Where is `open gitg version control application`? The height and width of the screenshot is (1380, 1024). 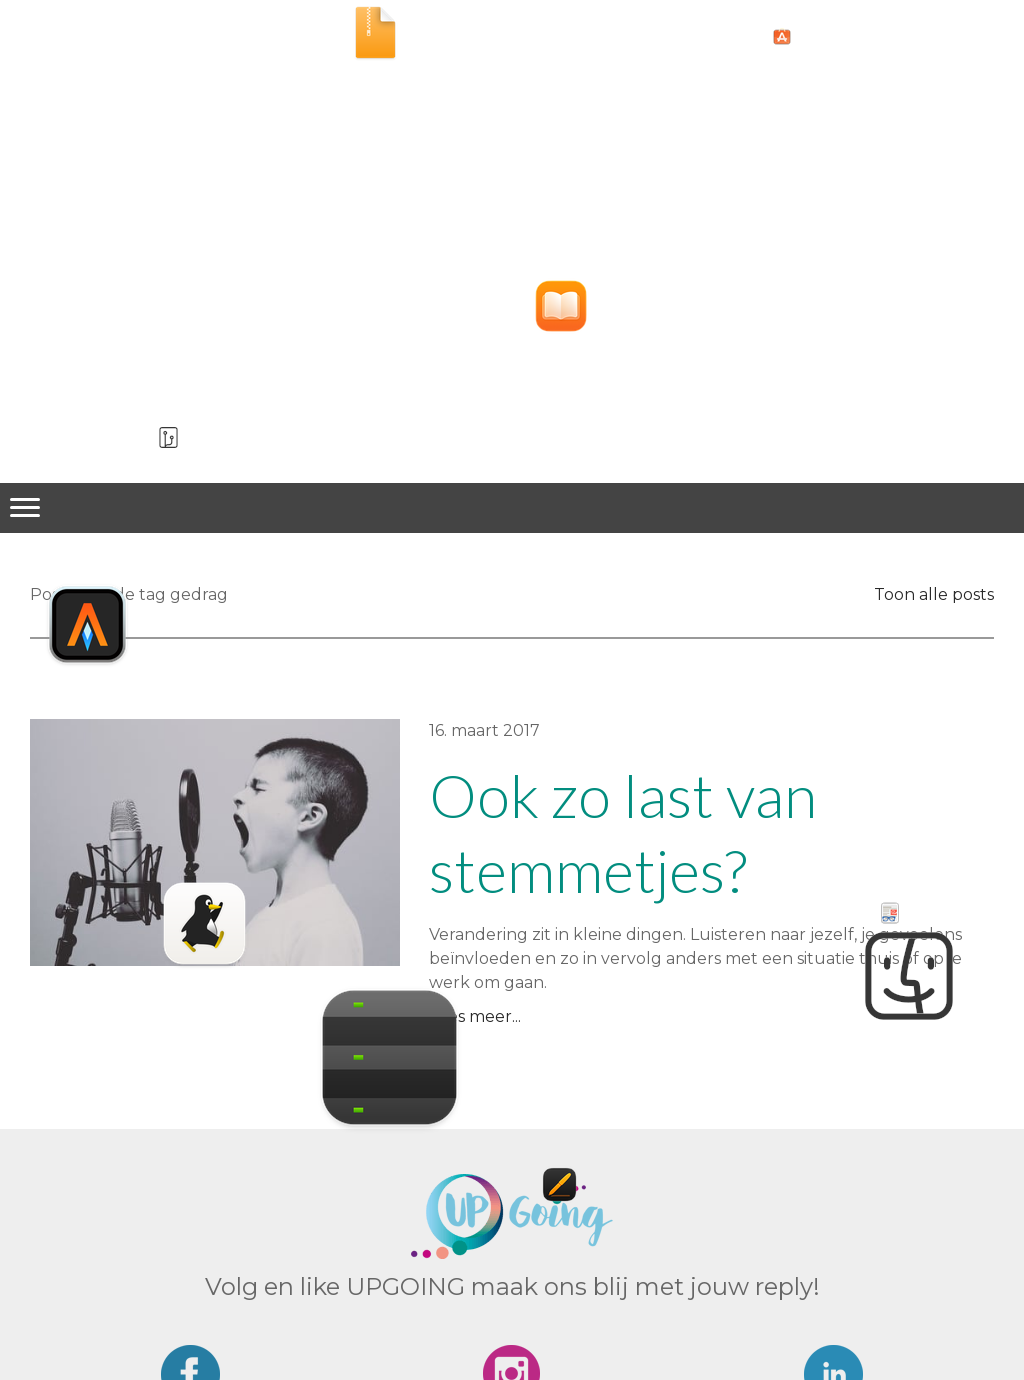
open gitg version control application is located at coordinates (168, 437).